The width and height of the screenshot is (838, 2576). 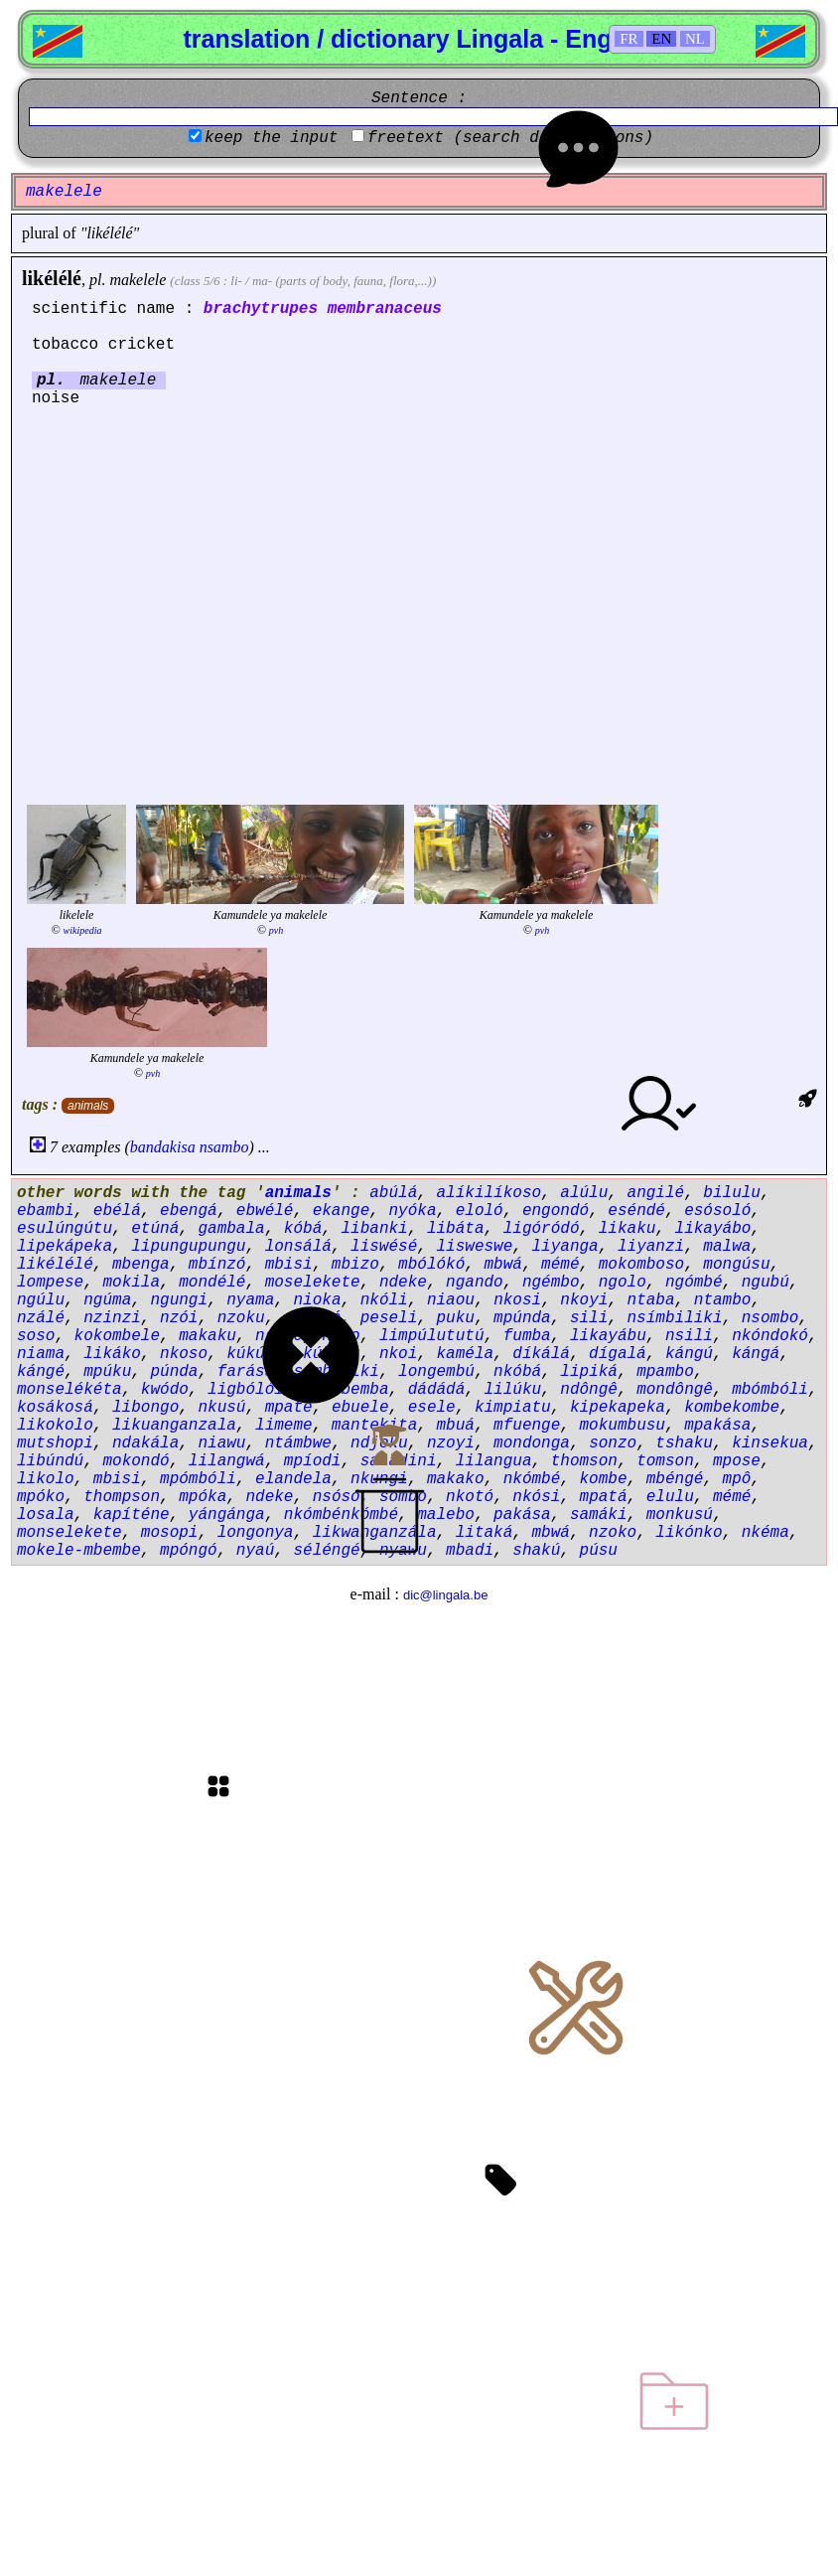 I want to click on view student or graduate profile, so click(x=389, y=1445).